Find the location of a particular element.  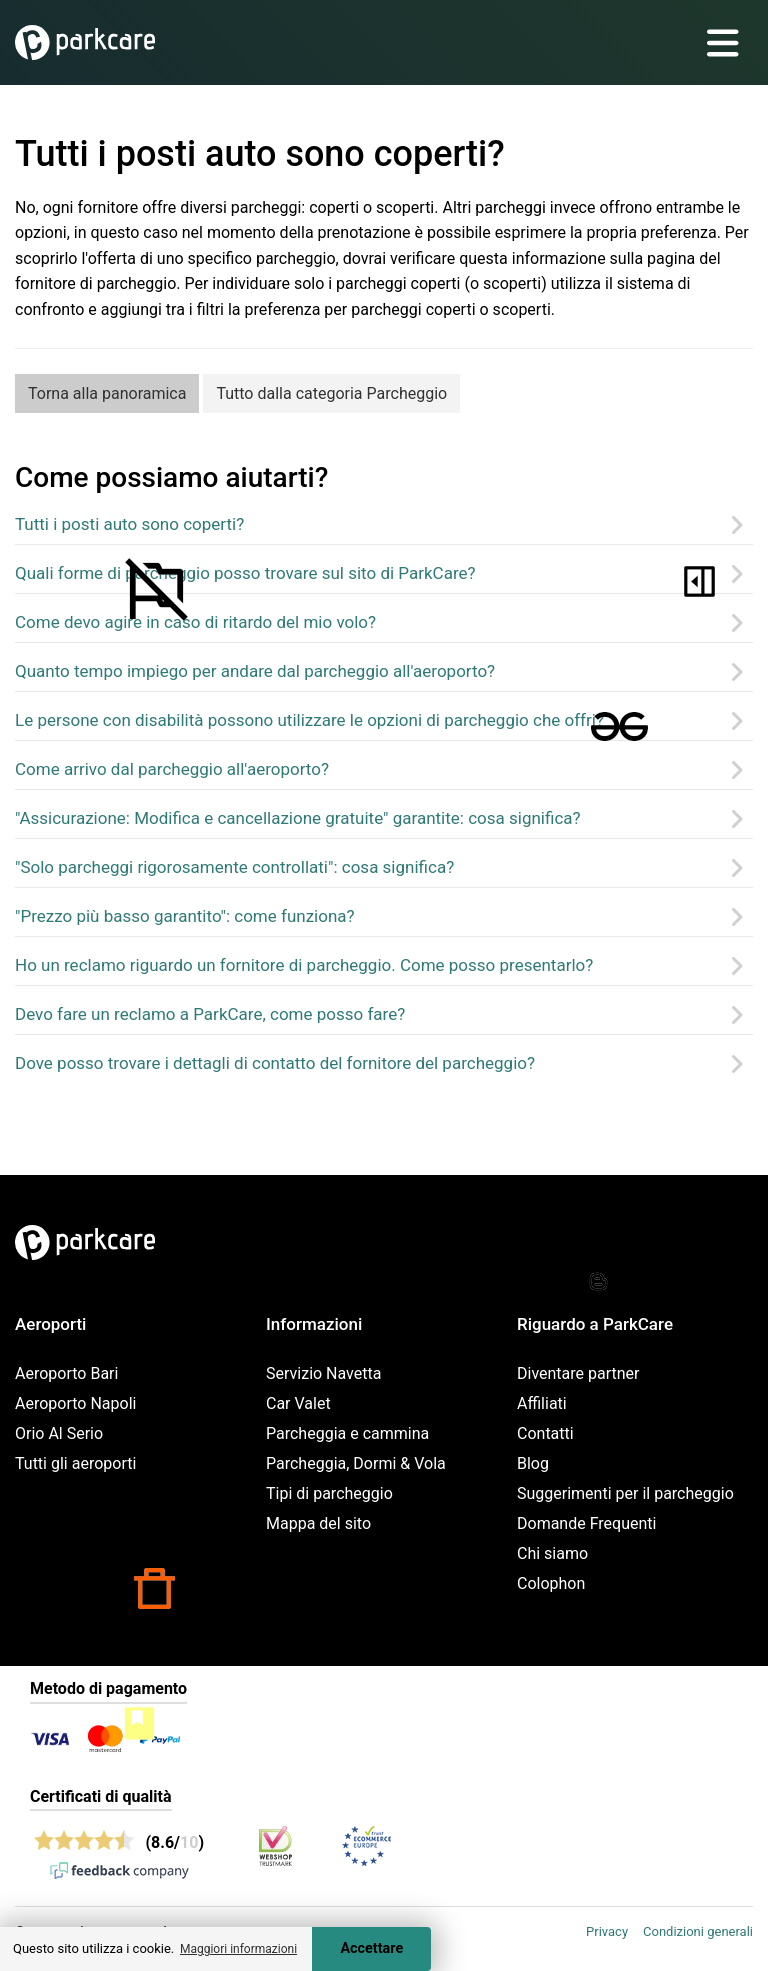

delete selected item is located at coordinates (154, 1588).